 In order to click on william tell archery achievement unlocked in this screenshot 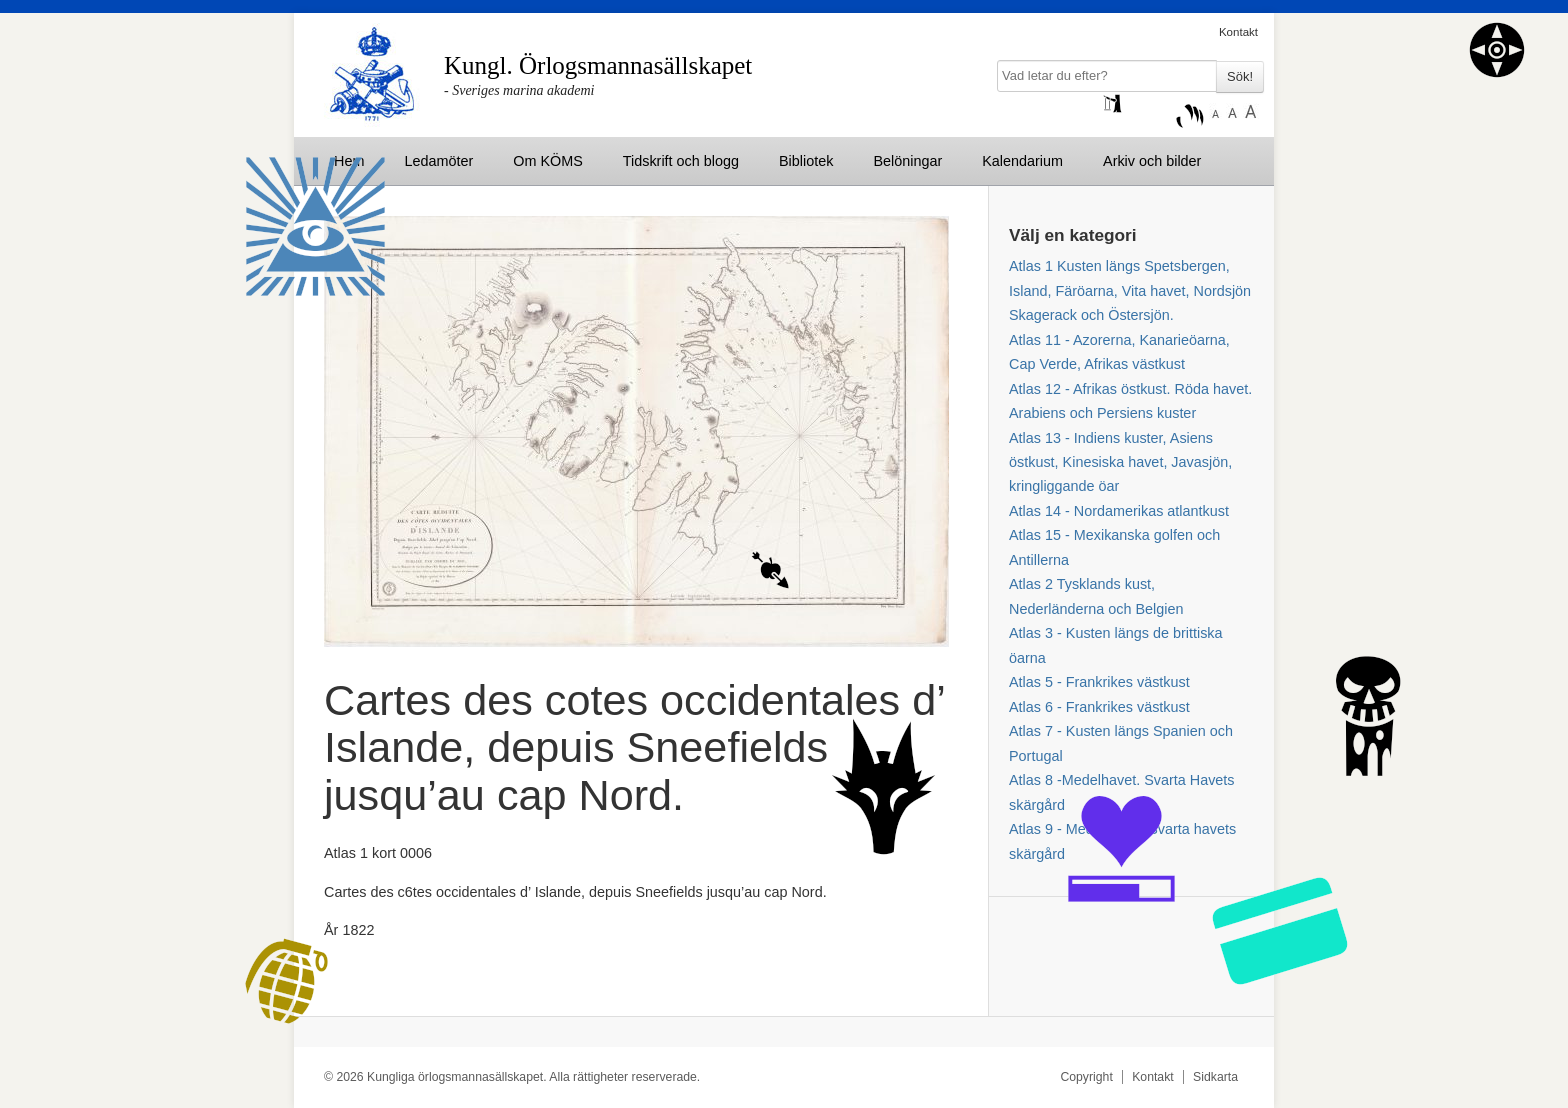, I will do `click(770, 570)`.